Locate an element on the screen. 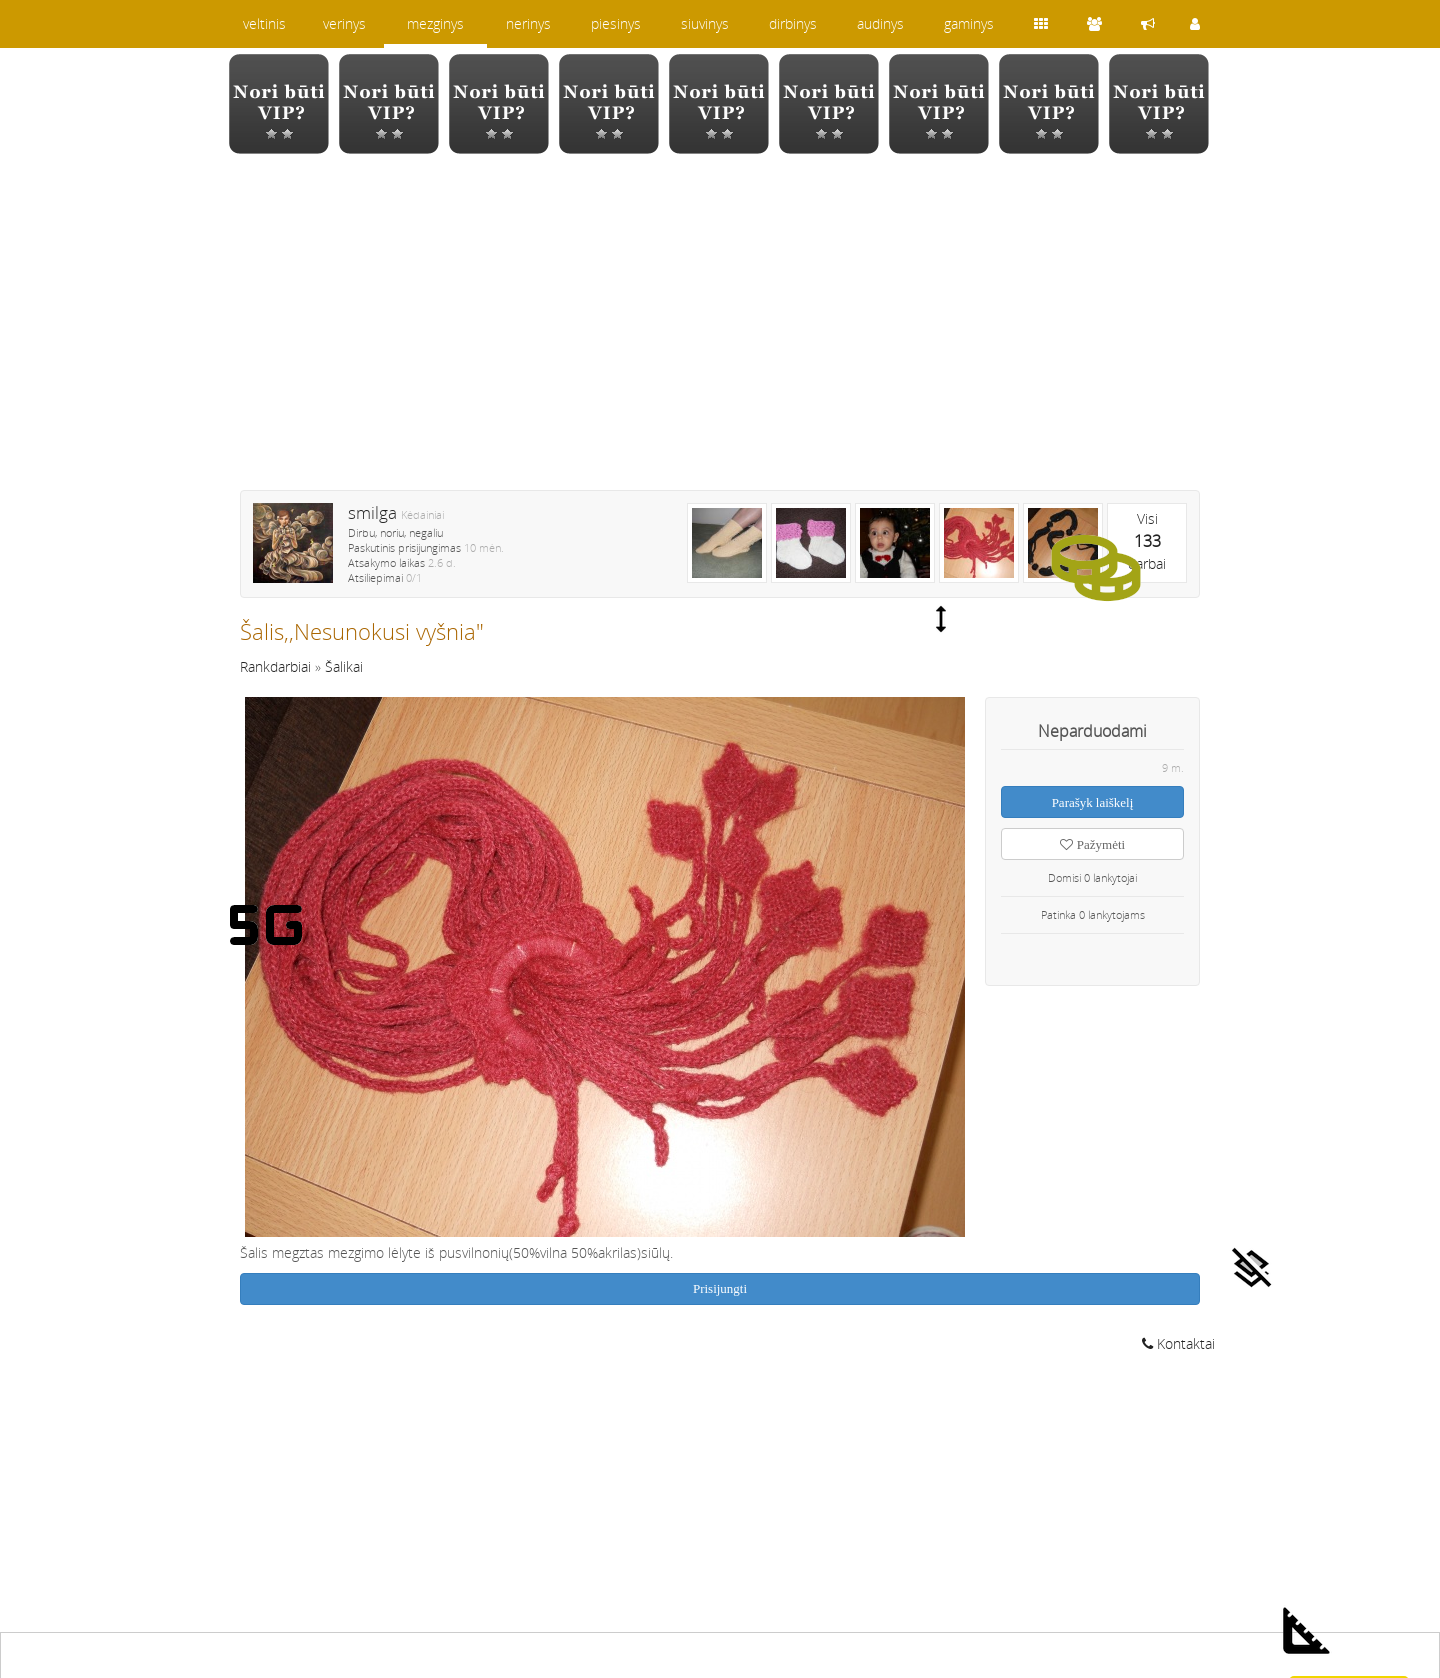  clear all map layers is located at coordinates (1251, 1269).